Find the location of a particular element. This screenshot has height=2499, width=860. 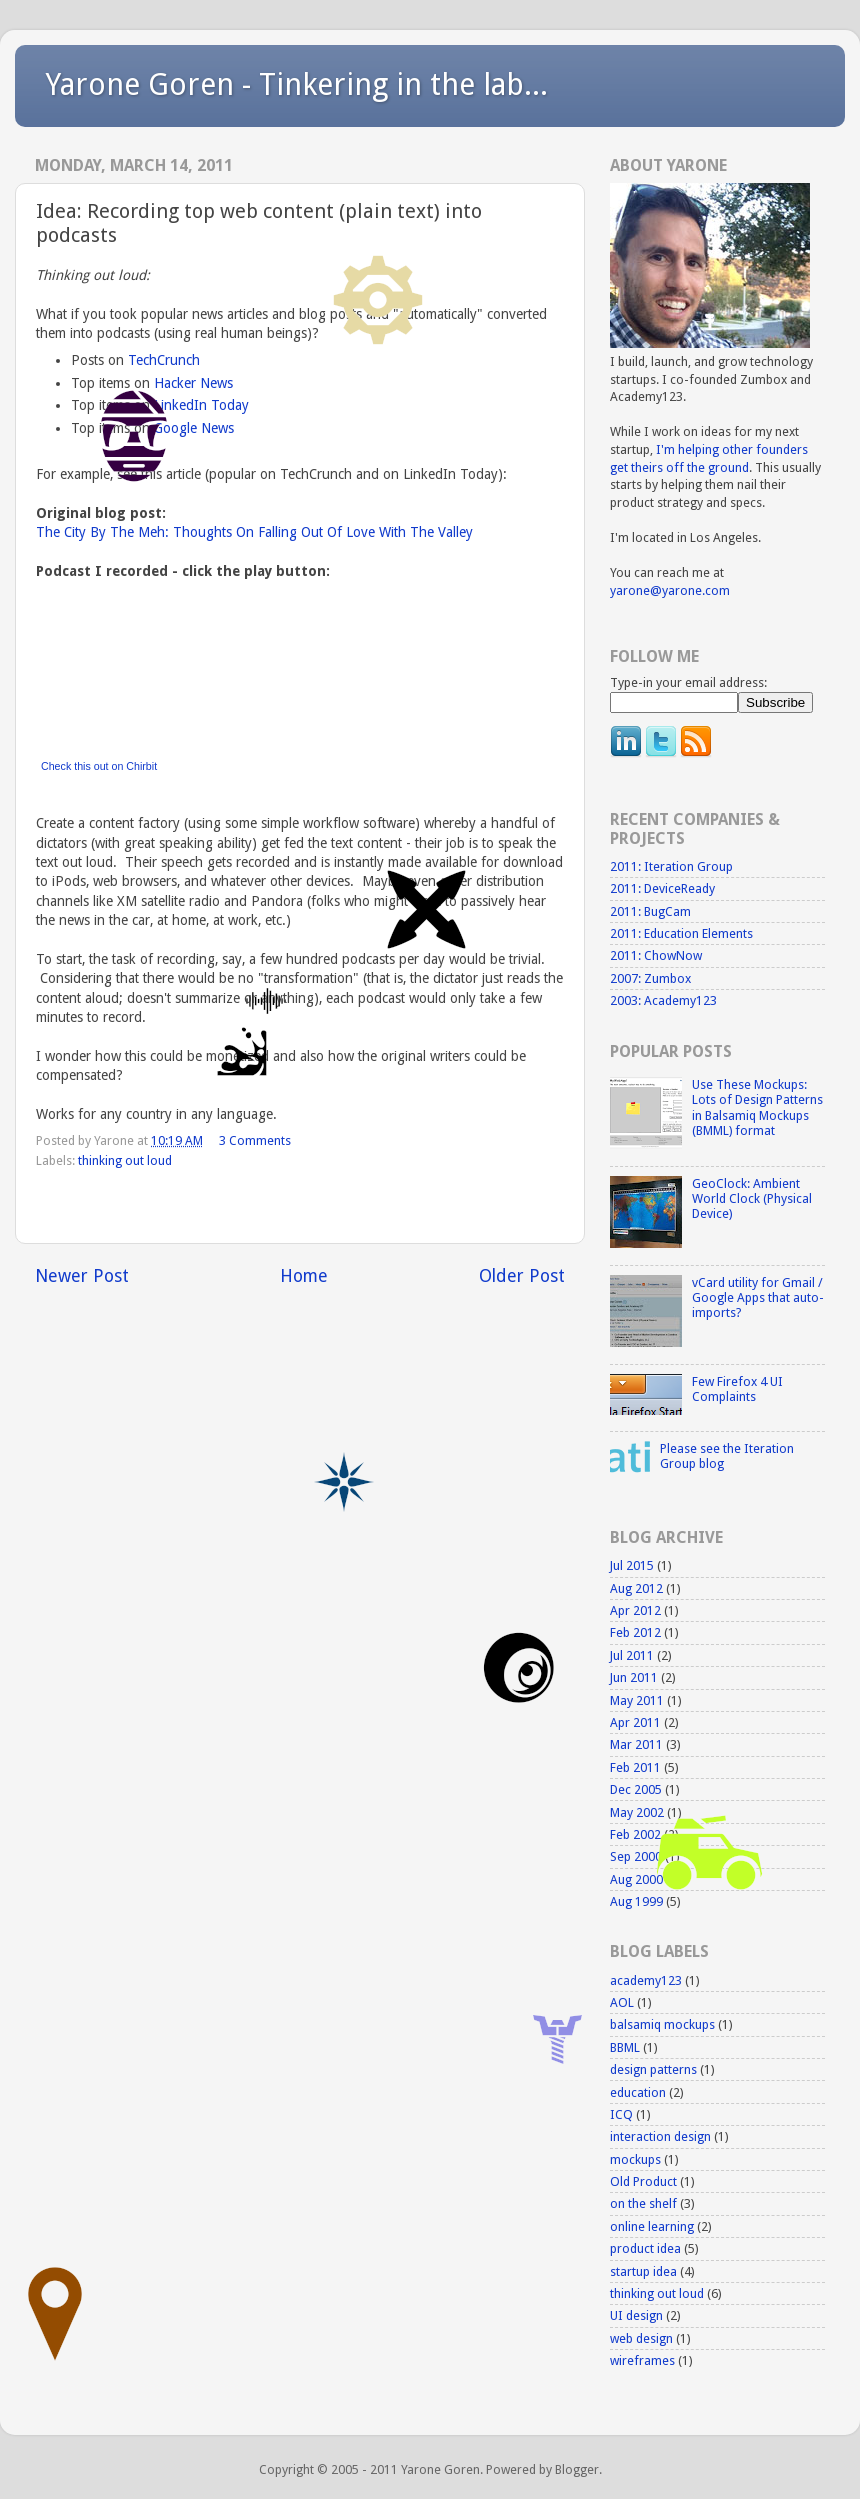

access settings or preferences is located at coordinates (378, 300).